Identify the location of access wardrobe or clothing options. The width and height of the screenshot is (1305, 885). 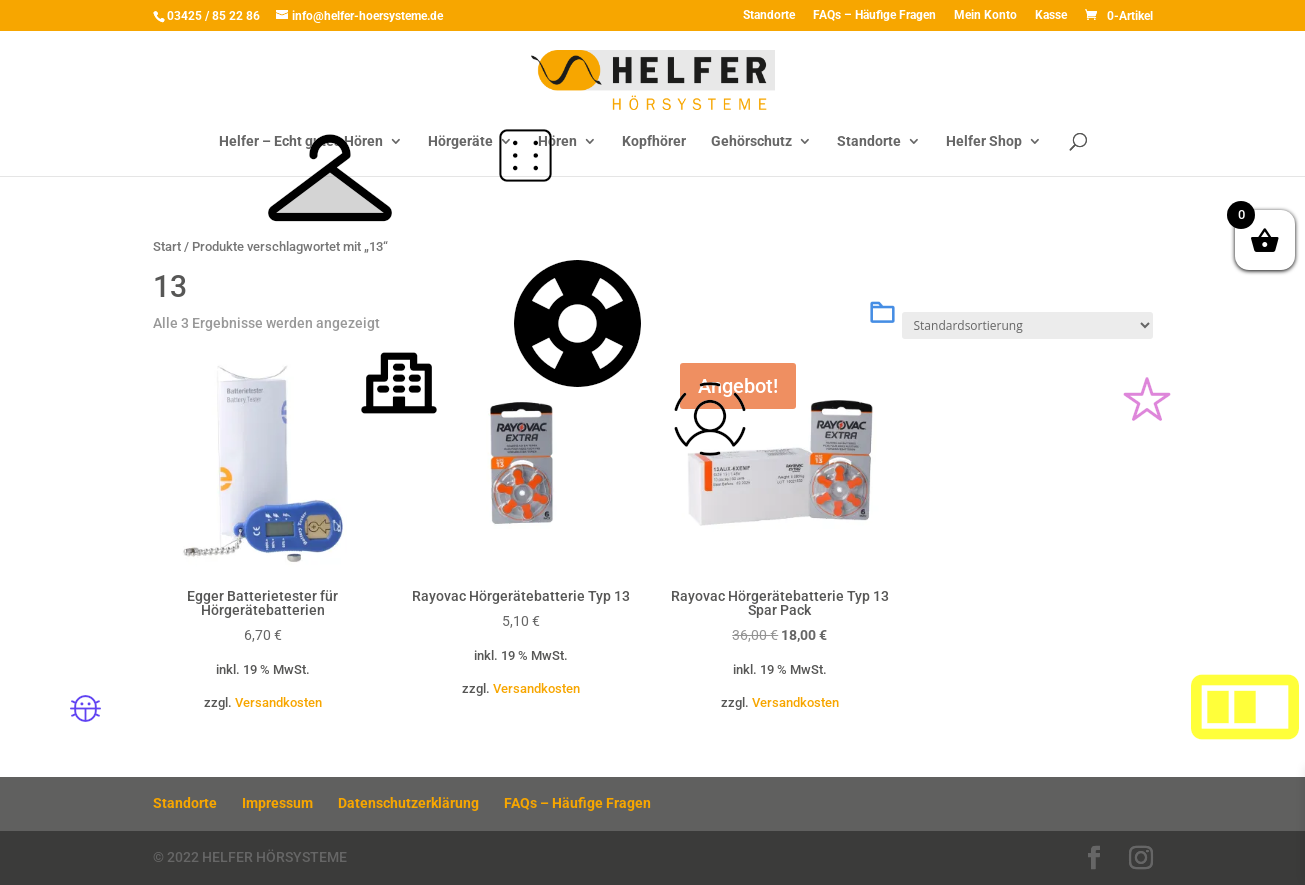
(330, 184).